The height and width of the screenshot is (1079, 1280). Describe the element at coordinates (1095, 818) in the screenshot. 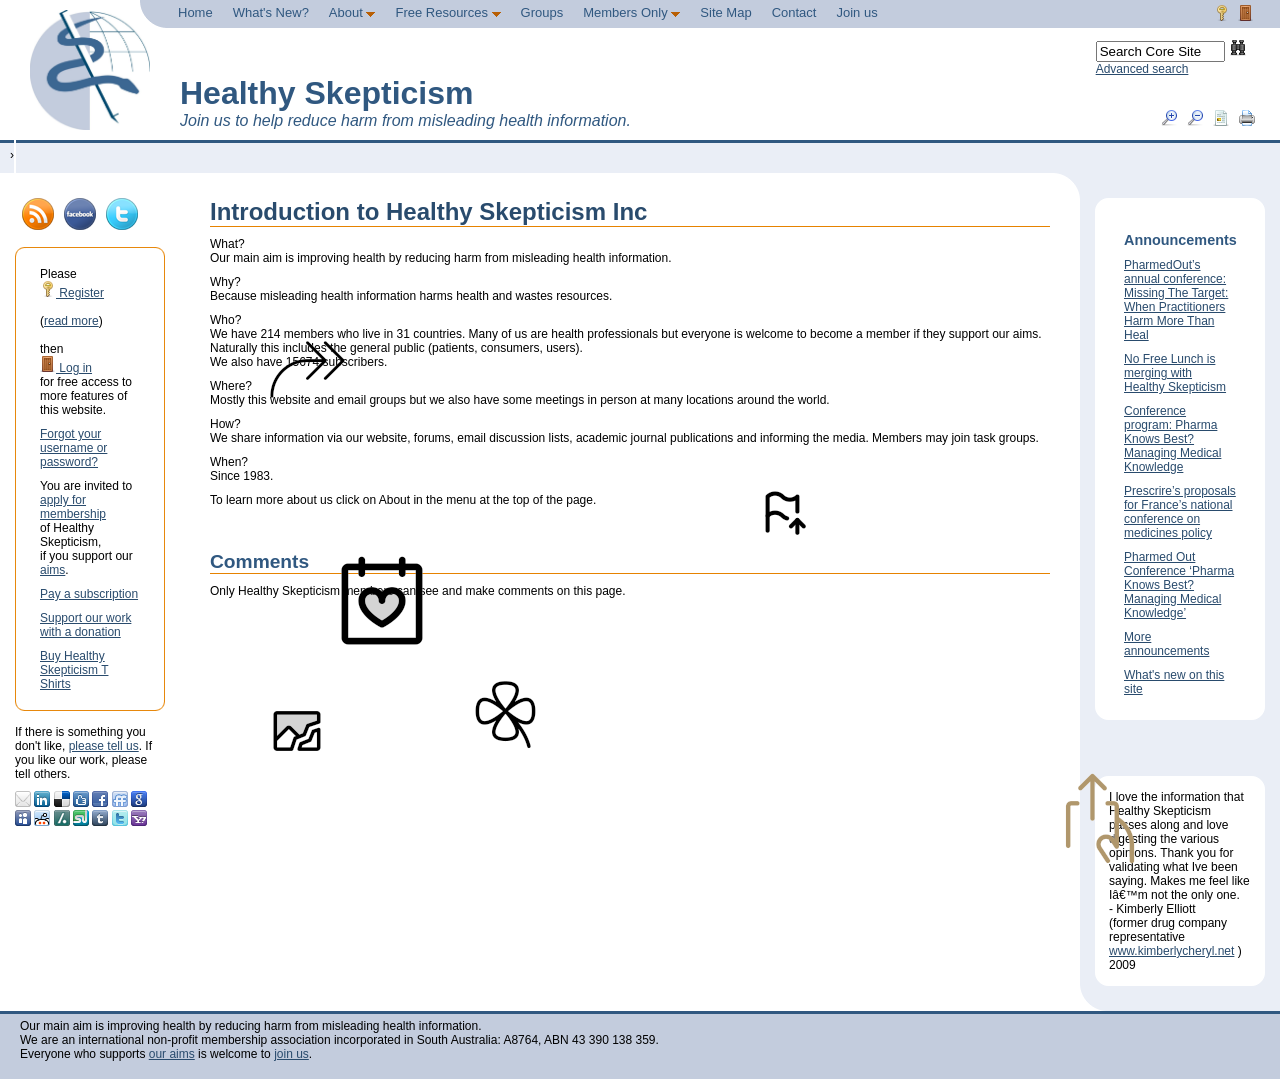

I see `deposit or transfer funds` at that location.